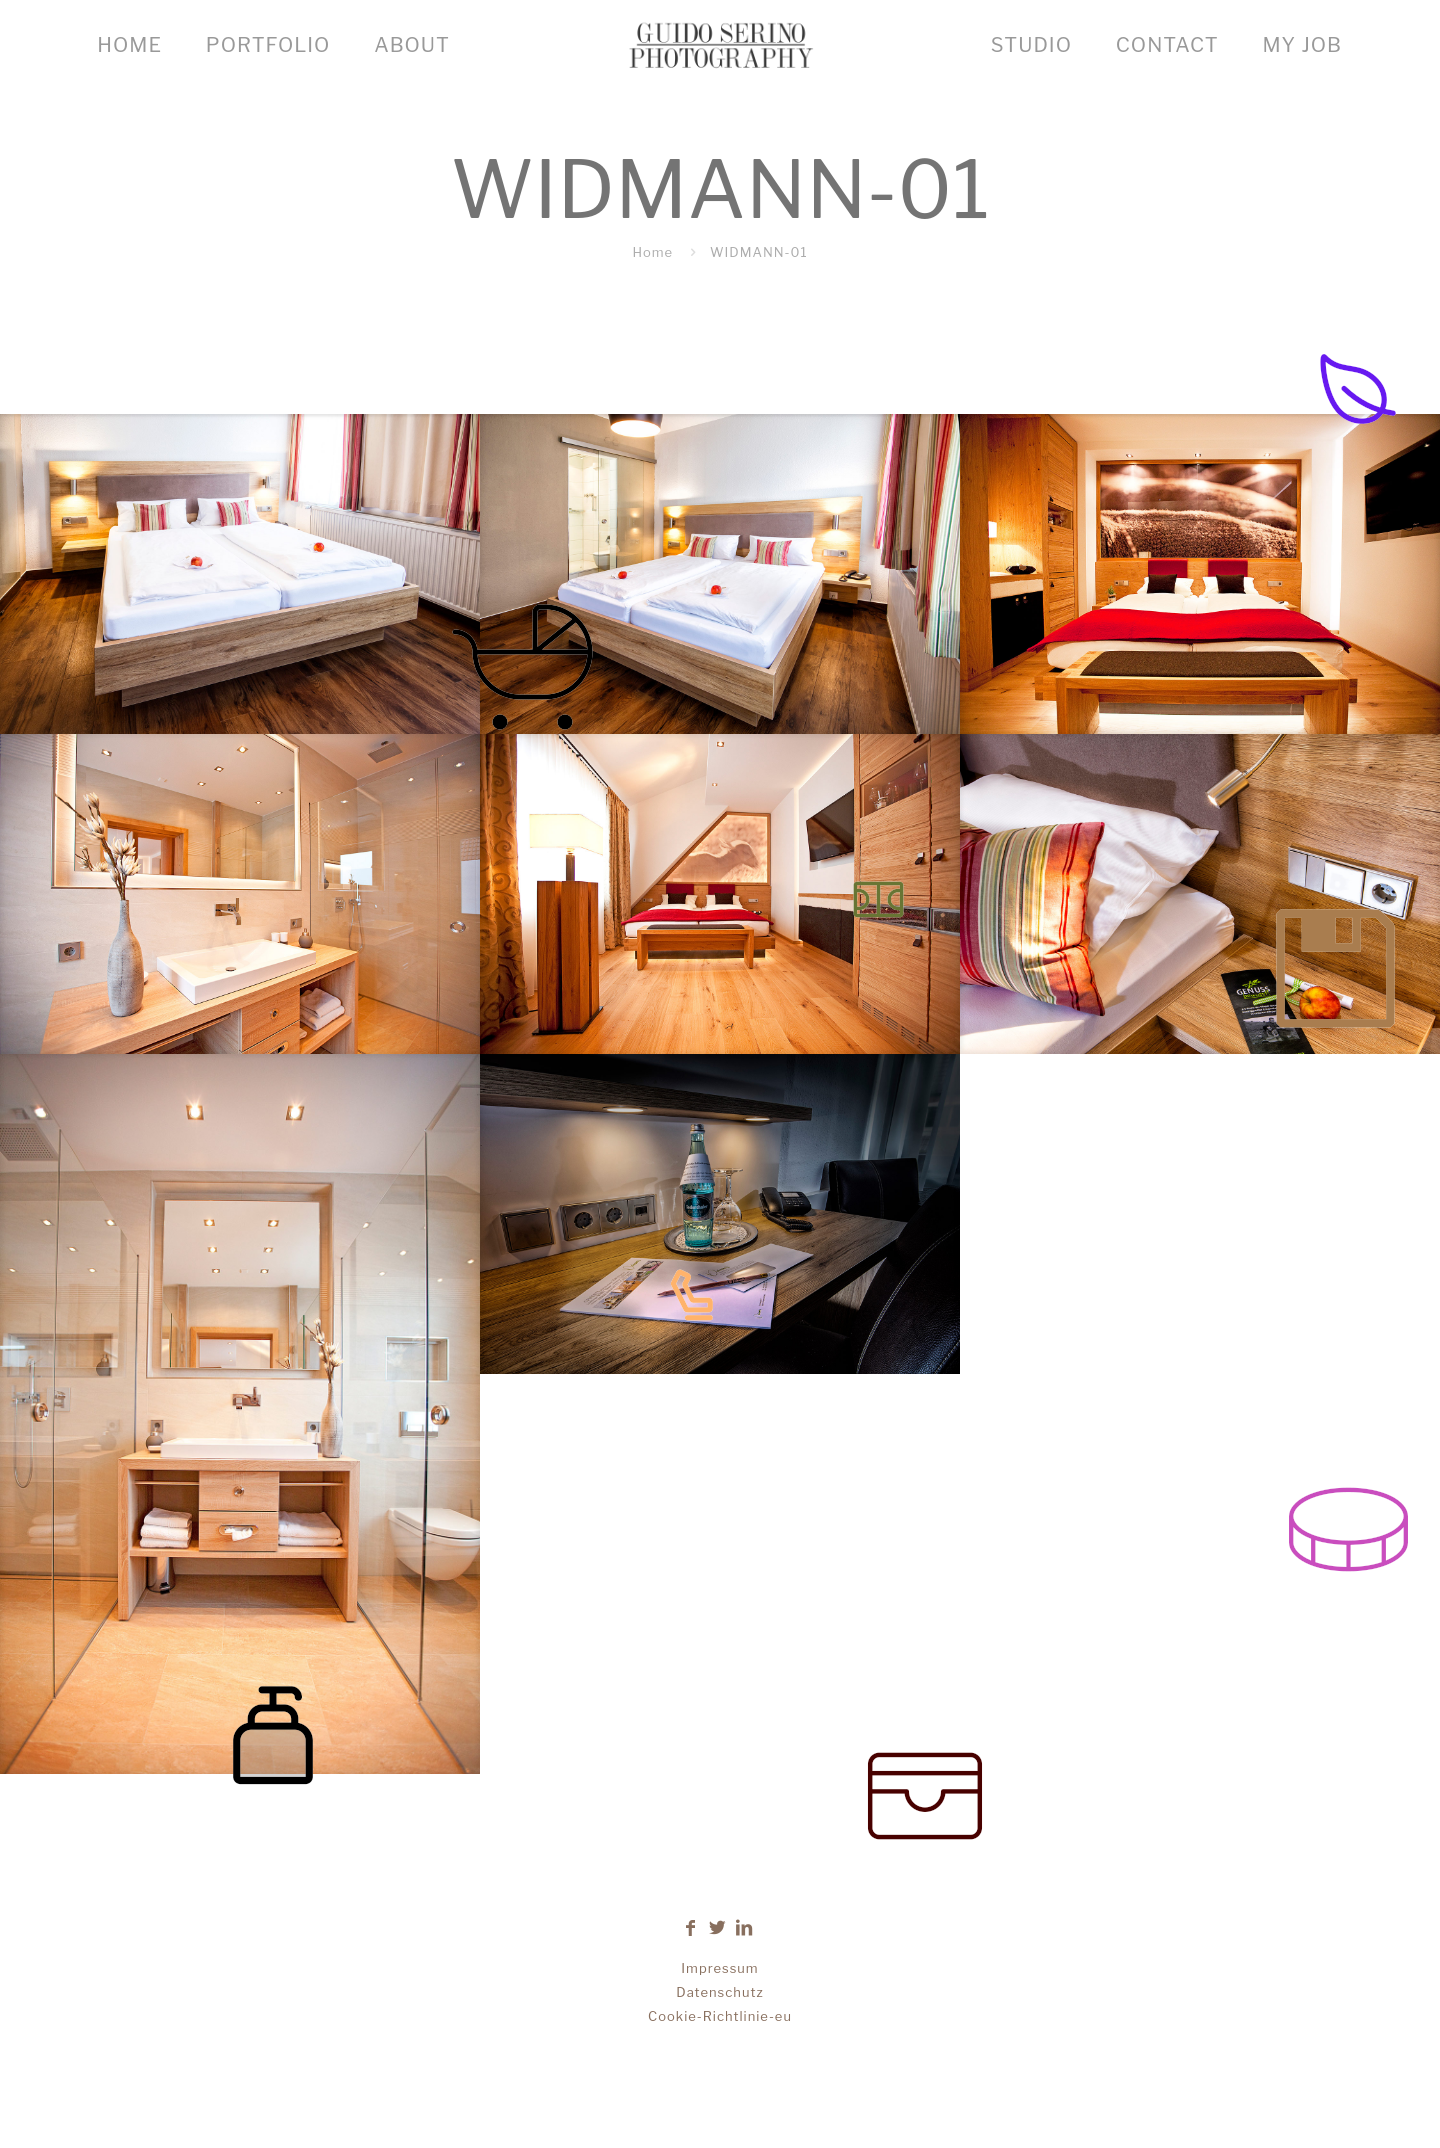 The height and width of the screenshot is (2148, 1440). Describe the element at coordinates (878, 899) in the screenshot. I see `view basketball court locations` at that location.